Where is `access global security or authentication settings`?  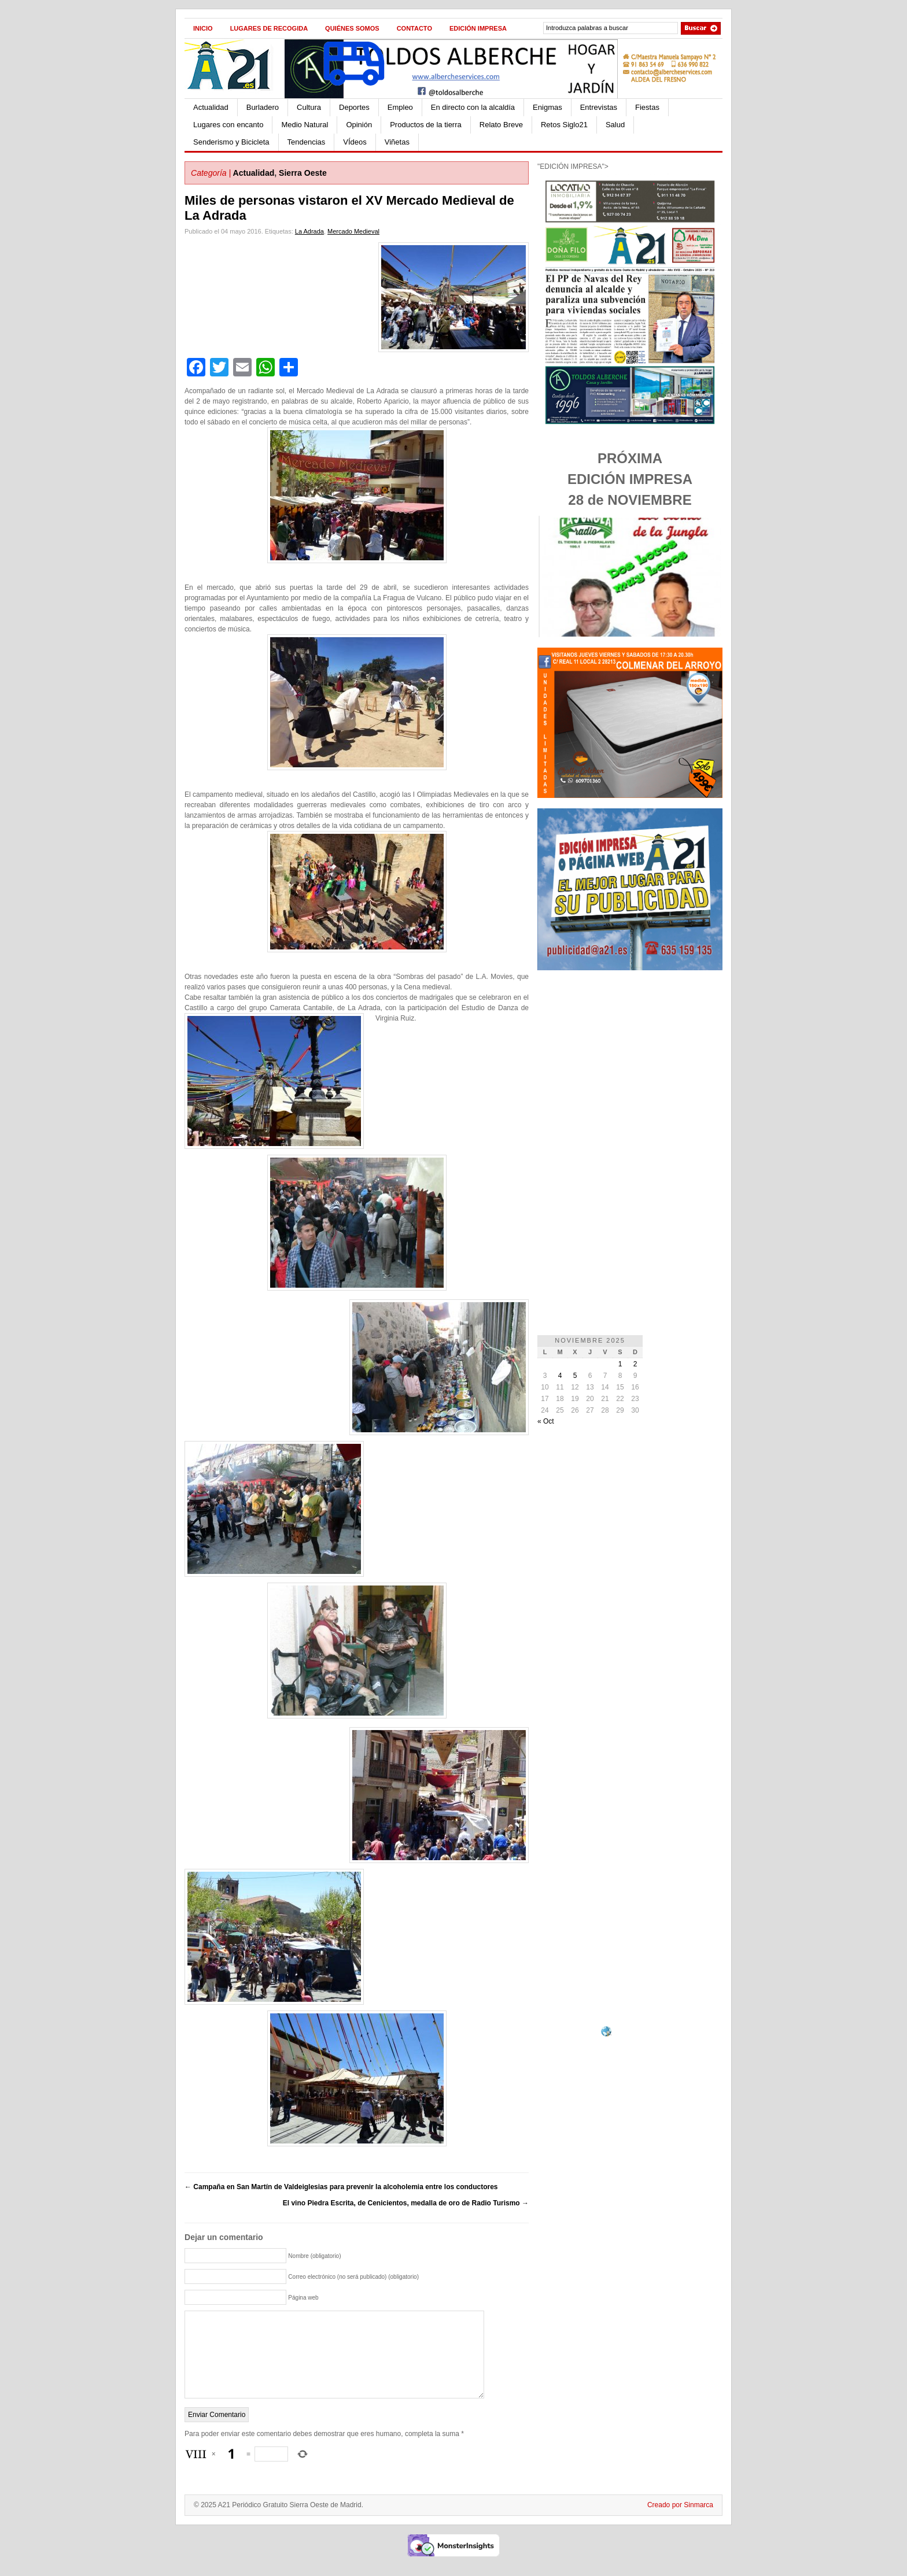
access global security or authentication settings is located at coordinates (606, 2031).